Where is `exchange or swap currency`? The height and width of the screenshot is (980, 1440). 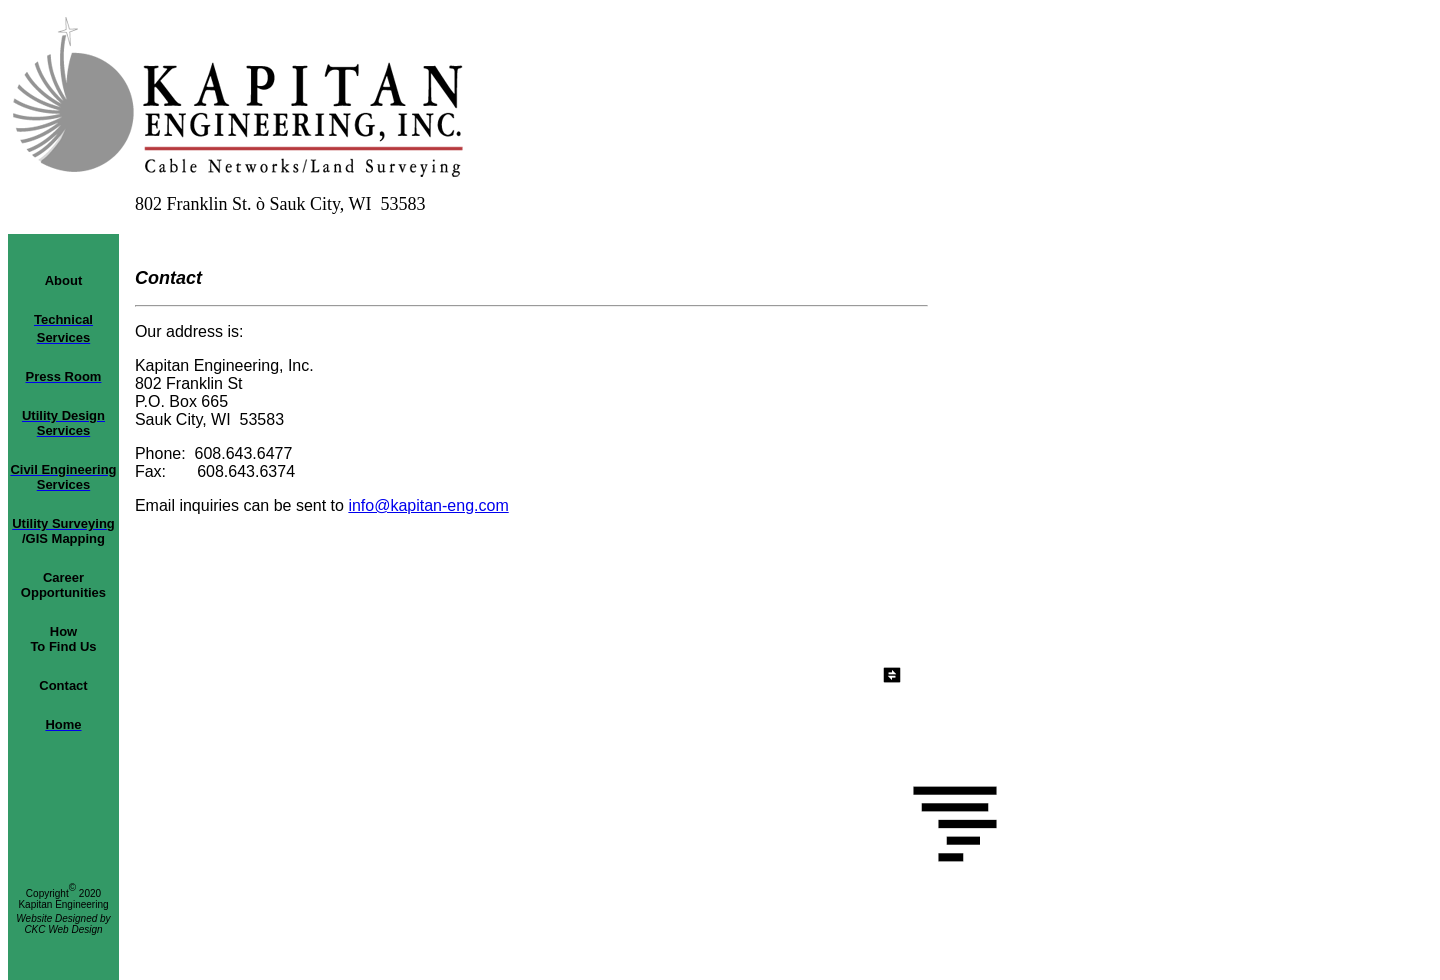 exchange or swap currency is located at coordinates (892, 675).